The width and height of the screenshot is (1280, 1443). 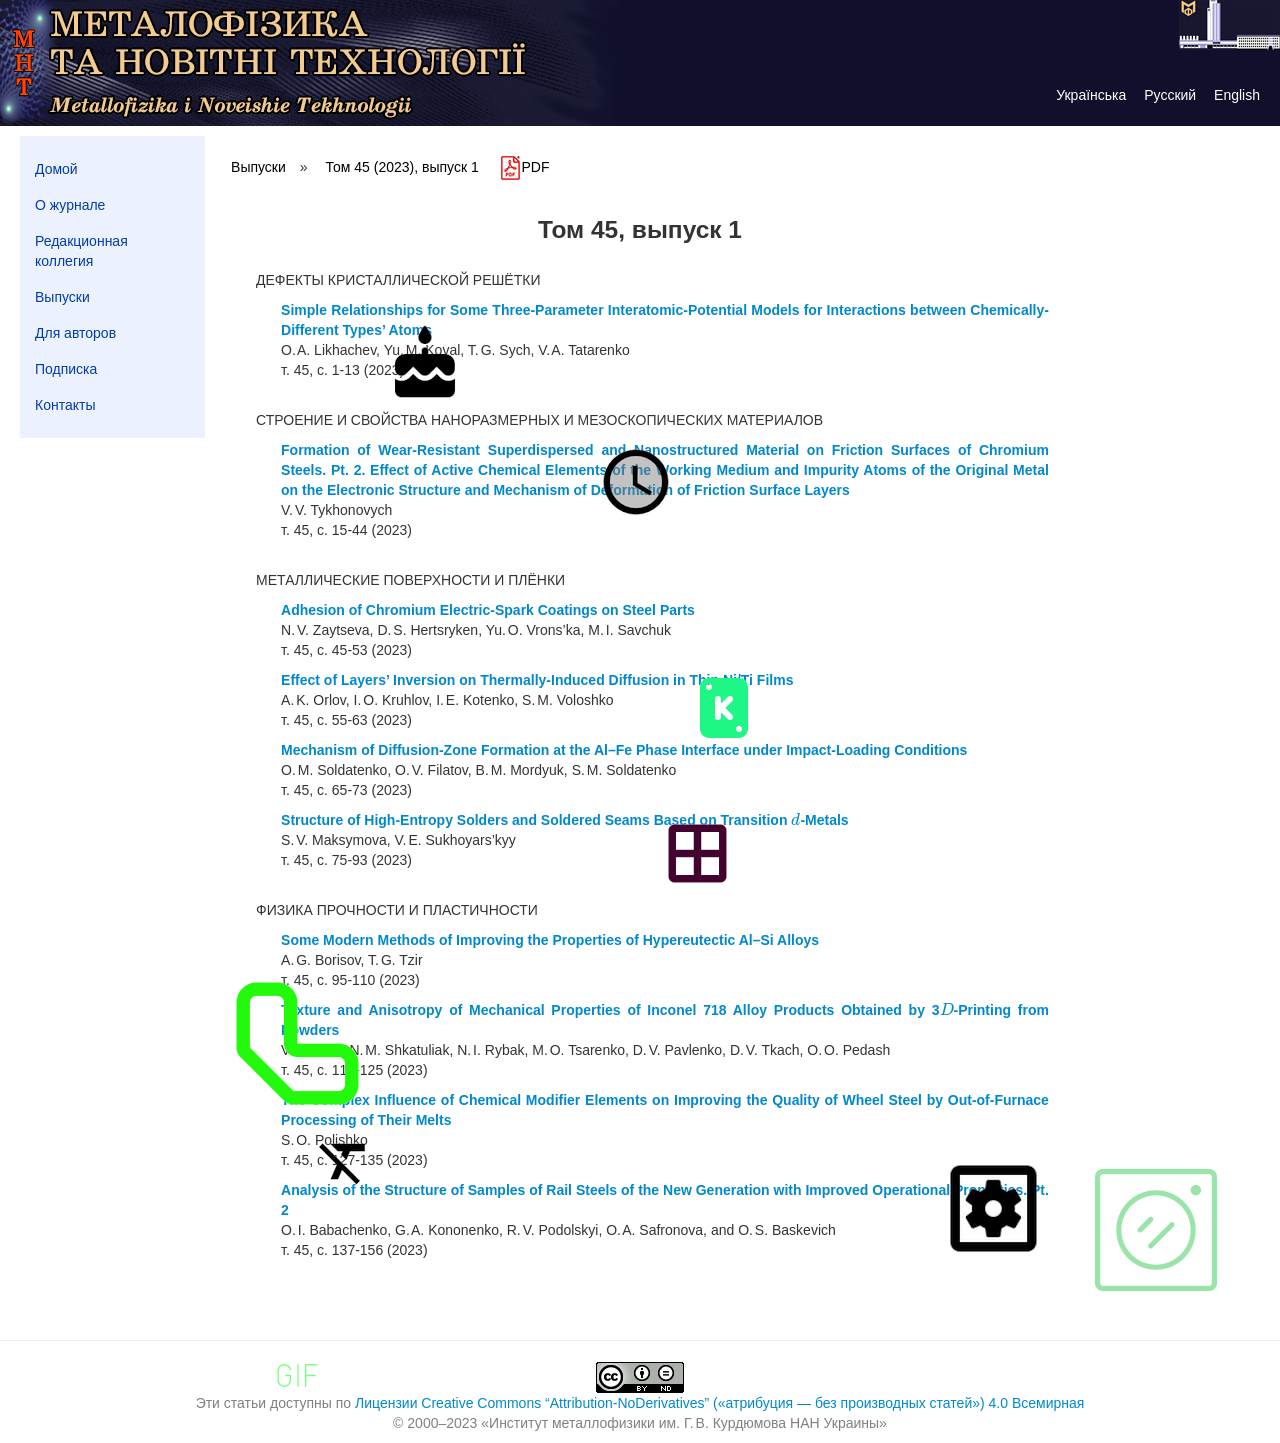 What do you see at coordinates (1156, 1230) in the screenshot?
I see `access laundry or appliance controls` at bounding box center [1156, 1230].